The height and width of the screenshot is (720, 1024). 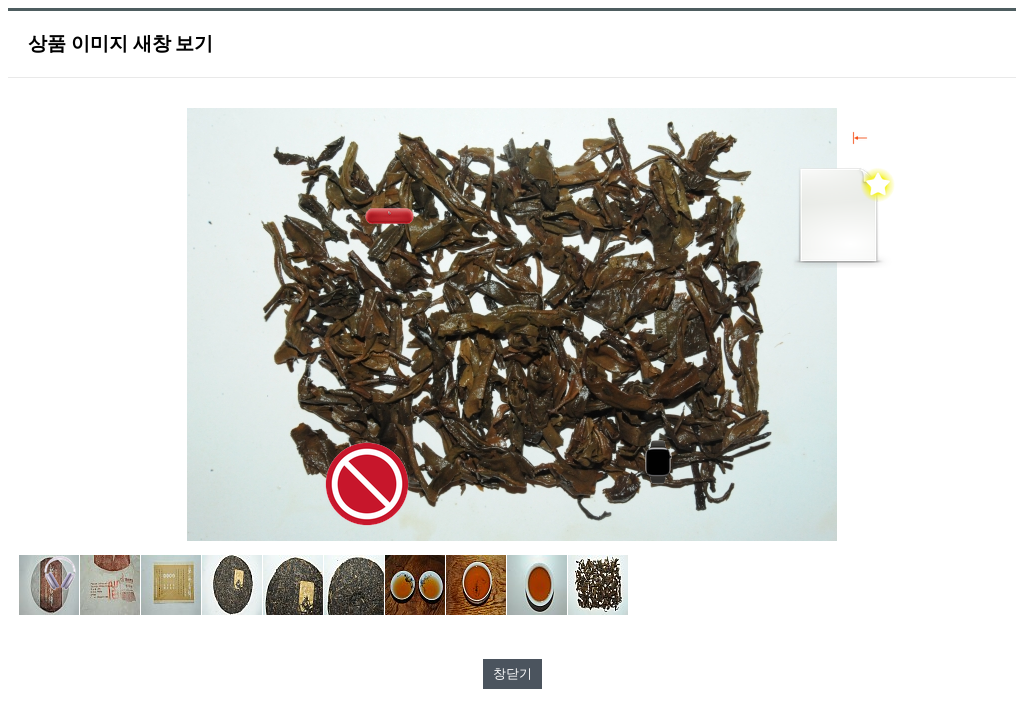 I want to click on beats pill bluetooth speaker connected, so click(x=389, y=216).